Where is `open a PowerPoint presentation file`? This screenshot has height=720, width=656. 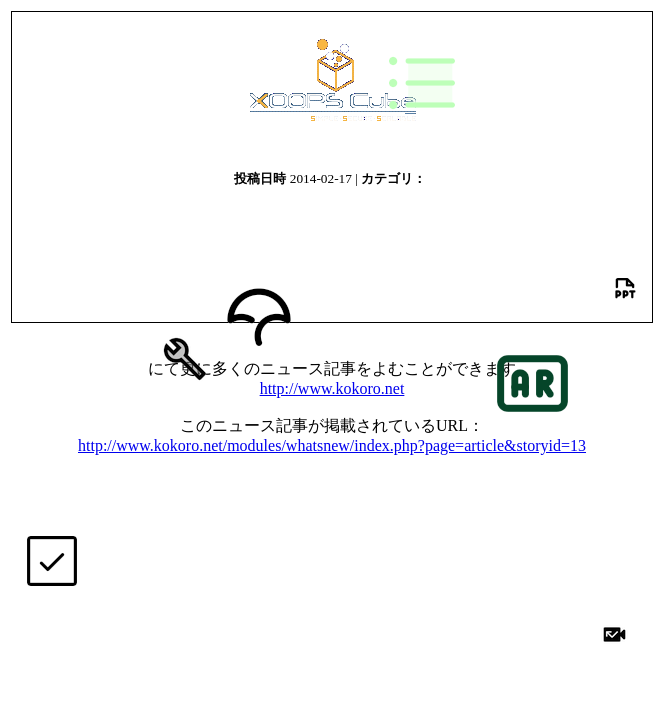
open a PowerPoint presentation file is located at coordinates (625, 289).